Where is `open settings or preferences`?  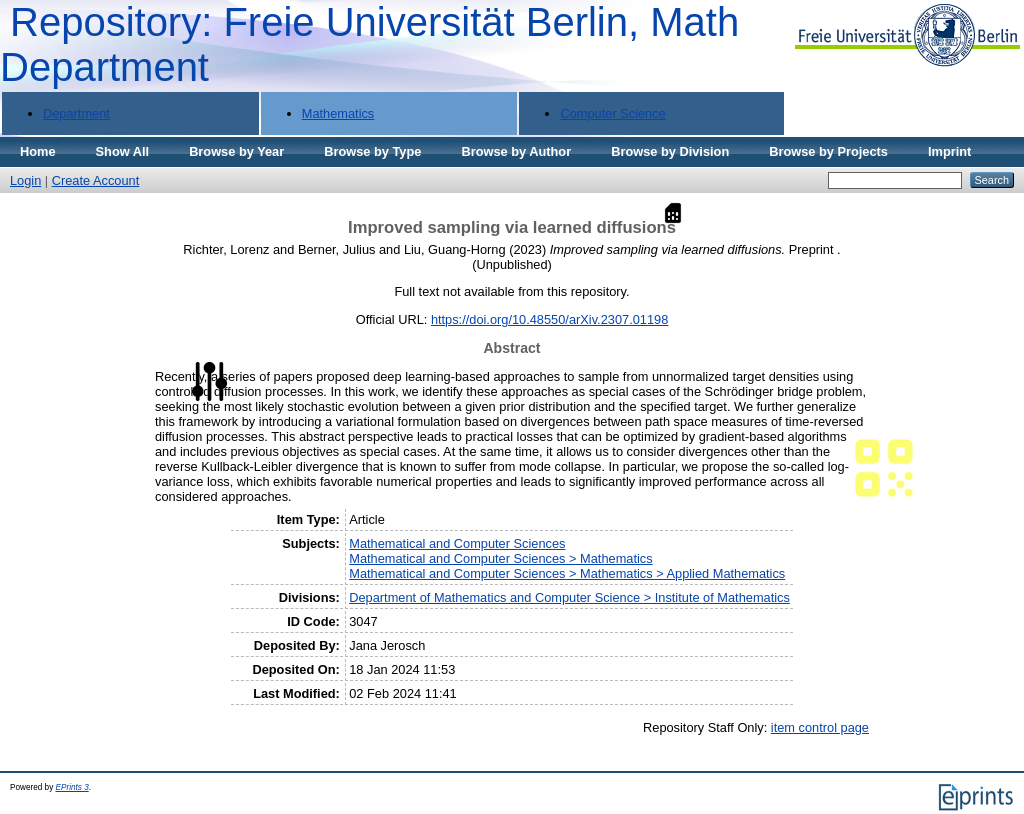
open settings or preferences is located at coordinates (209, 381).